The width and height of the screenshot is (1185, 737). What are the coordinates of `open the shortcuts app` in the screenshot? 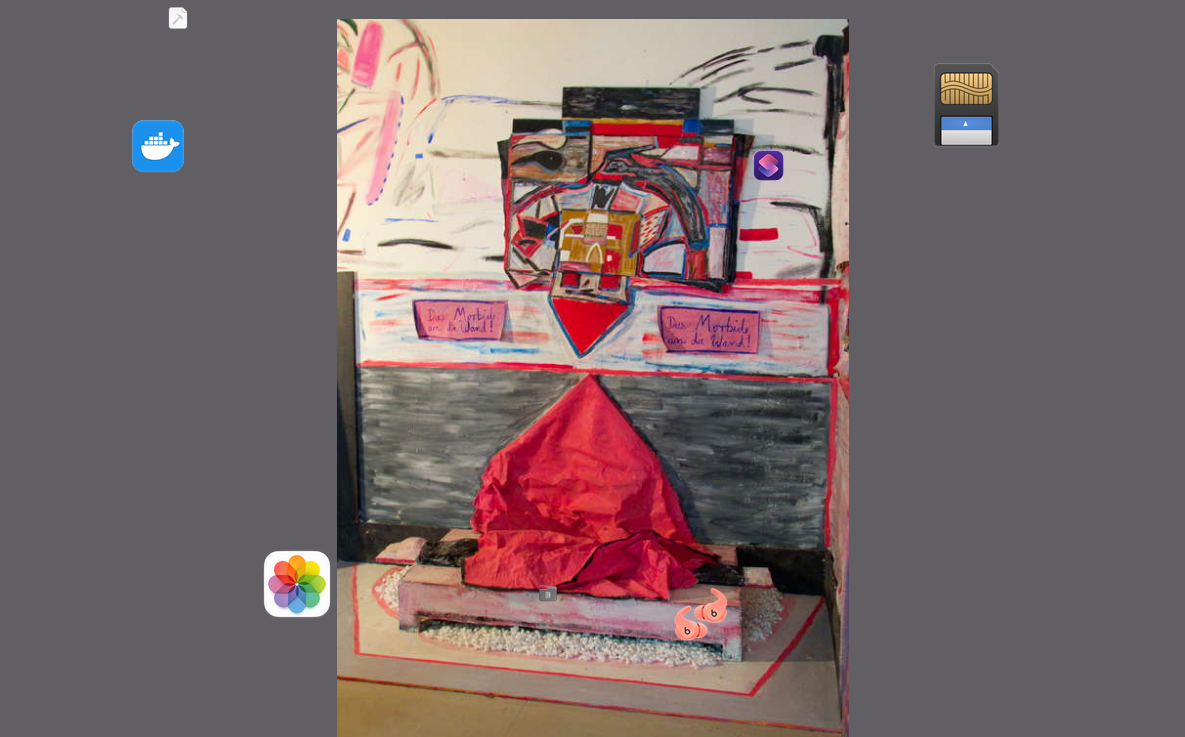 It's located at (768, 165).